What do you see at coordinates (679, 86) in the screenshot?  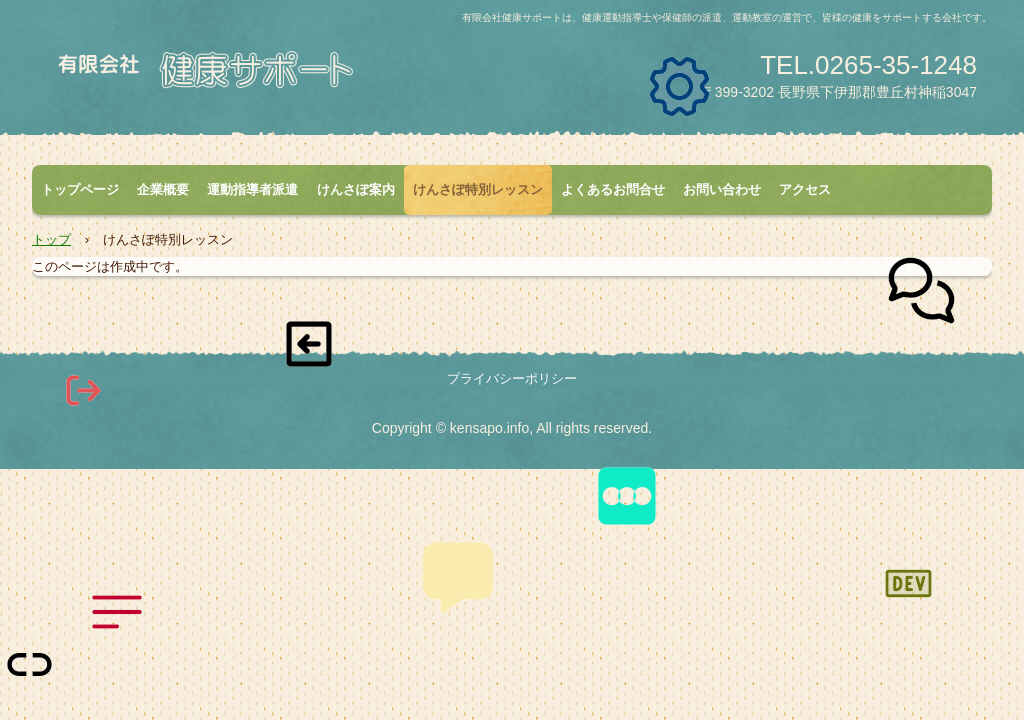 I see `access settings or preferences` at bounding box center [679, 86].